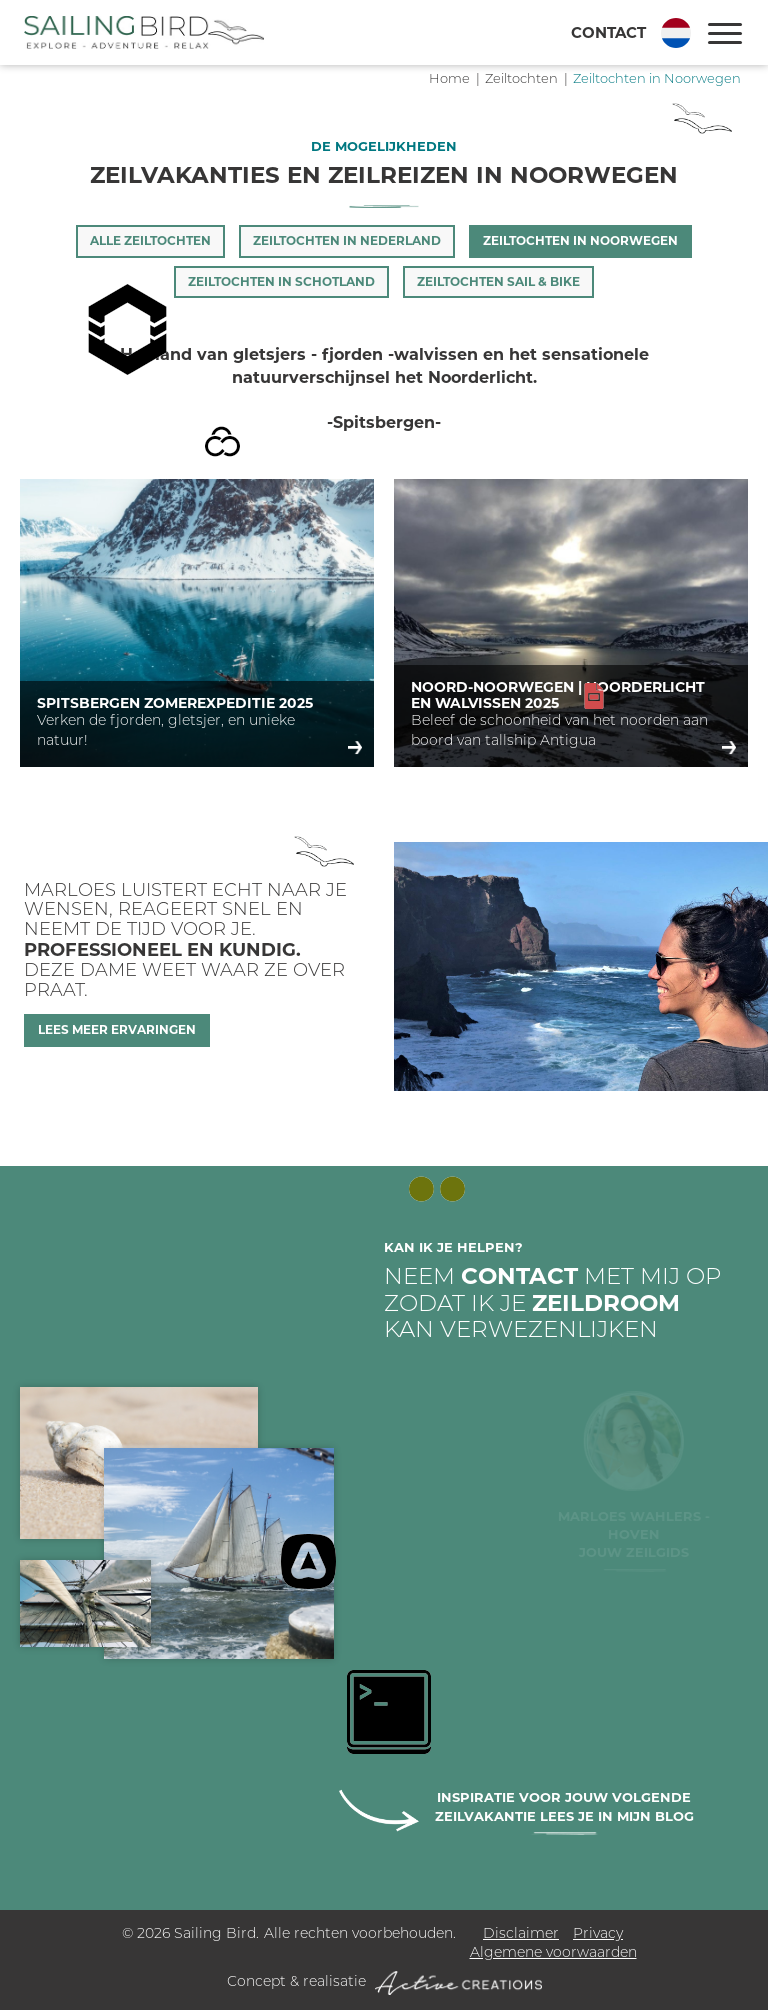  I want to click on open Flickr app, so click(437, 1189).